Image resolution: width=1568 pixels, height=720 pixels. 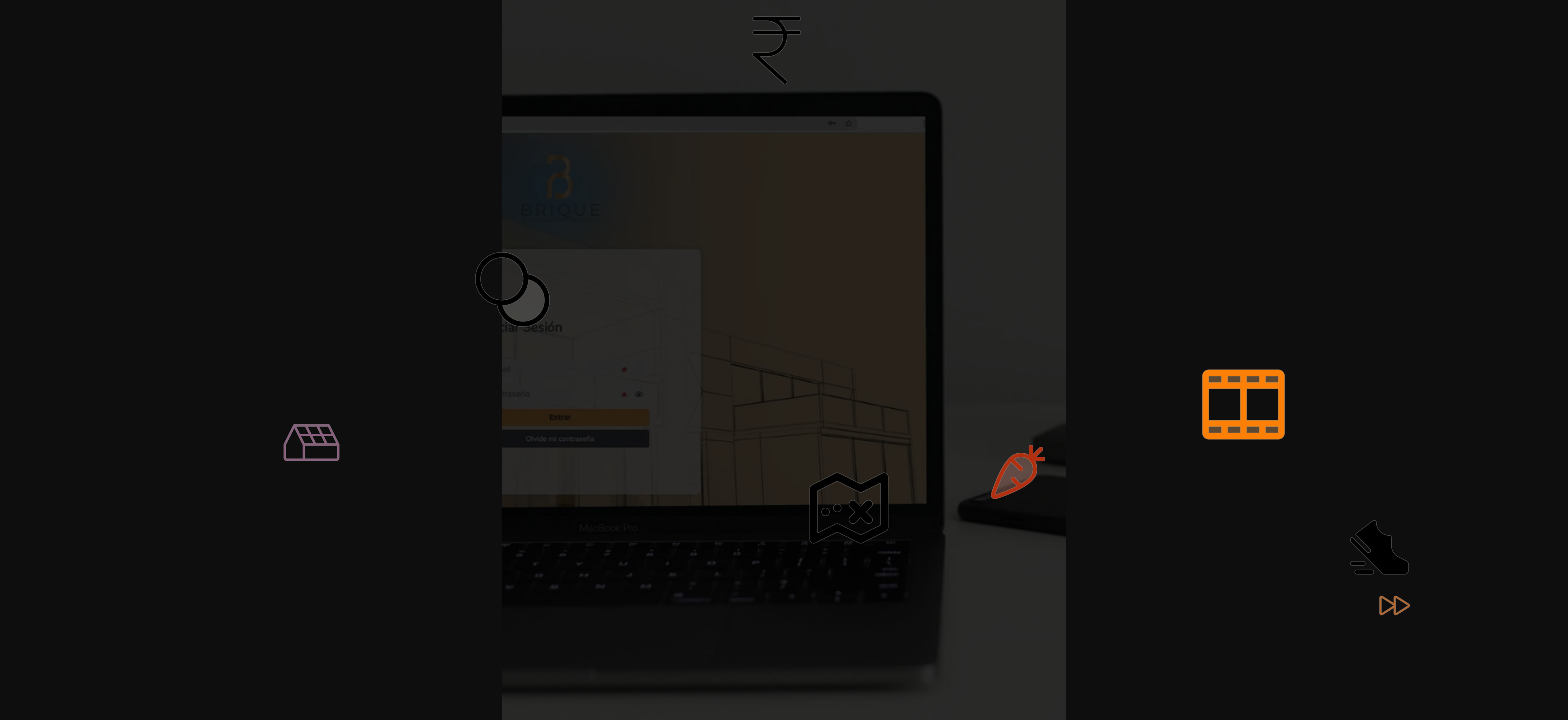 I want to click on view route directions on map, so click(x=849, y=508).